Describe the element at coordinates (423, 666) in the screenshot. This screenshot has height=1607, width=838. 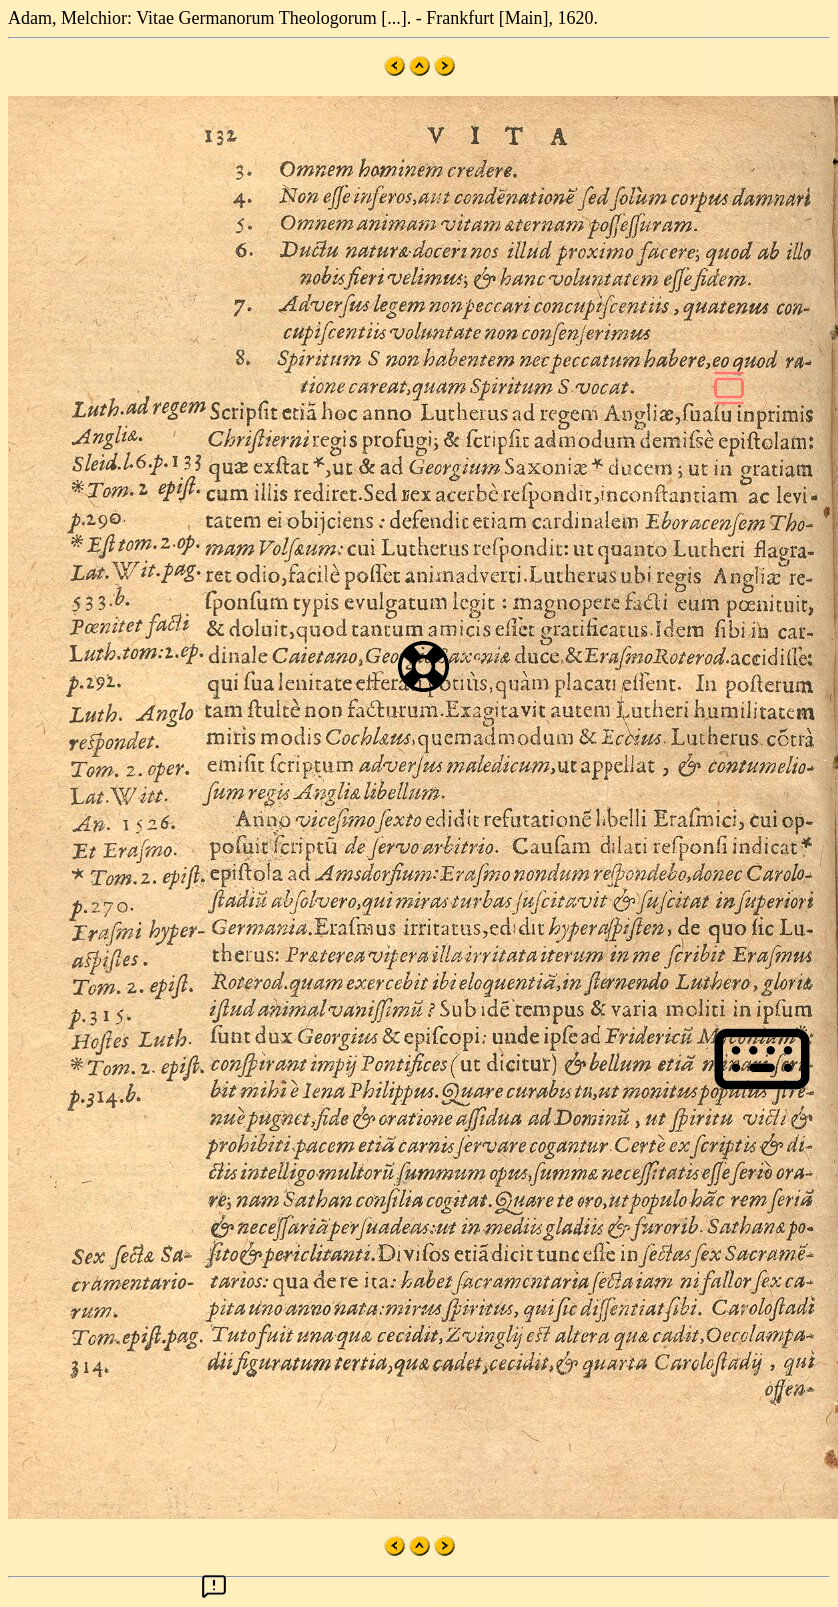
I see `access help or support center` at that location.